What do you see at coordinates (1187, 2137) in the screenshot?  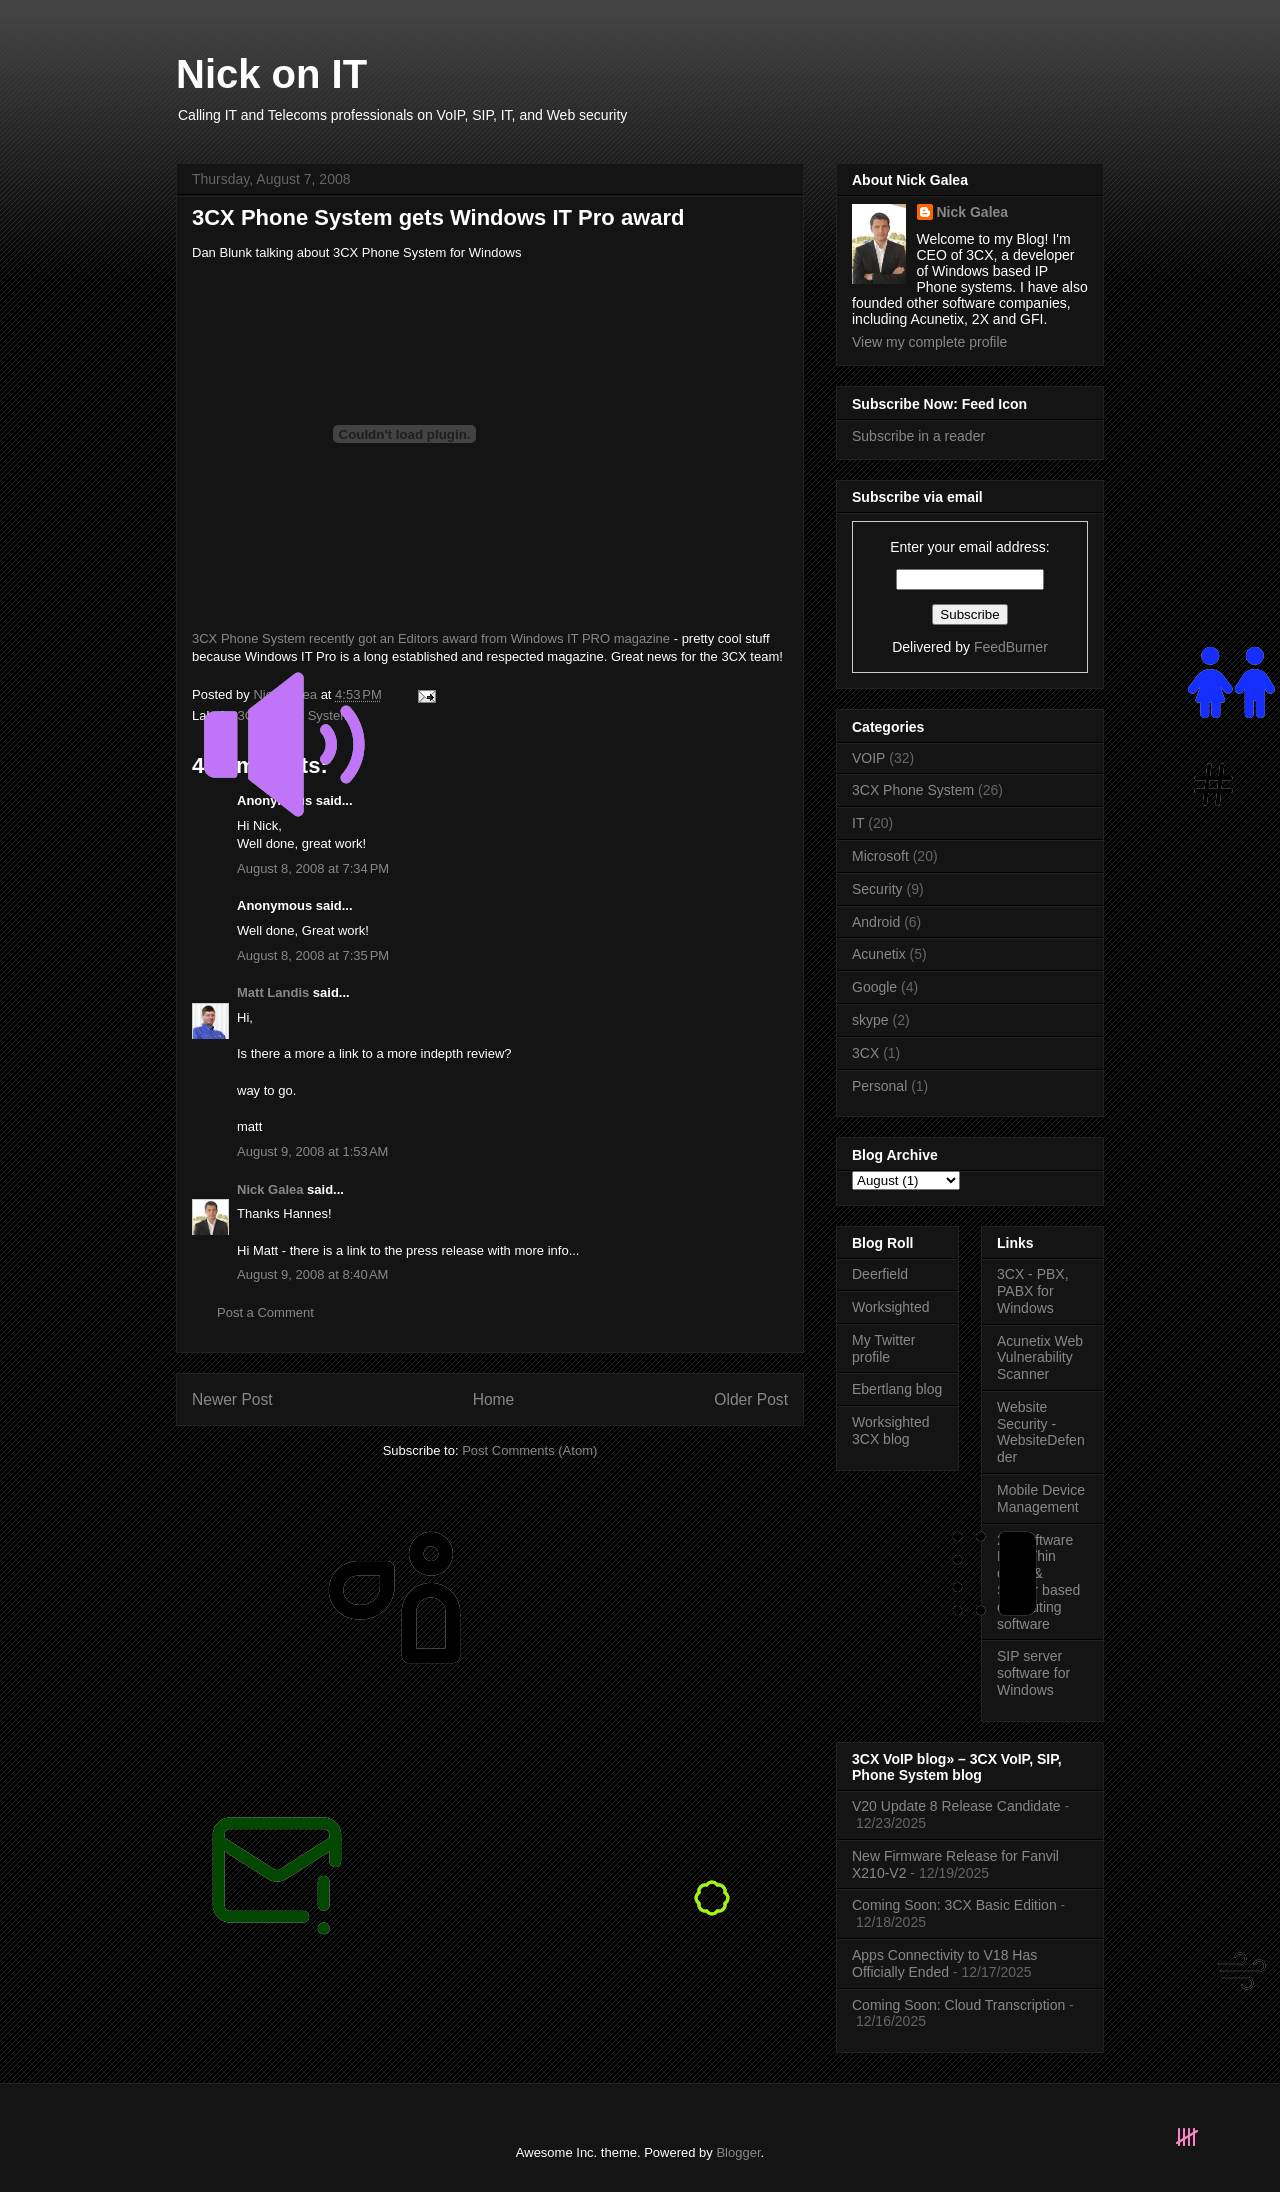 I see `indicates a count of five items` at bounding box center [1187, 2137].